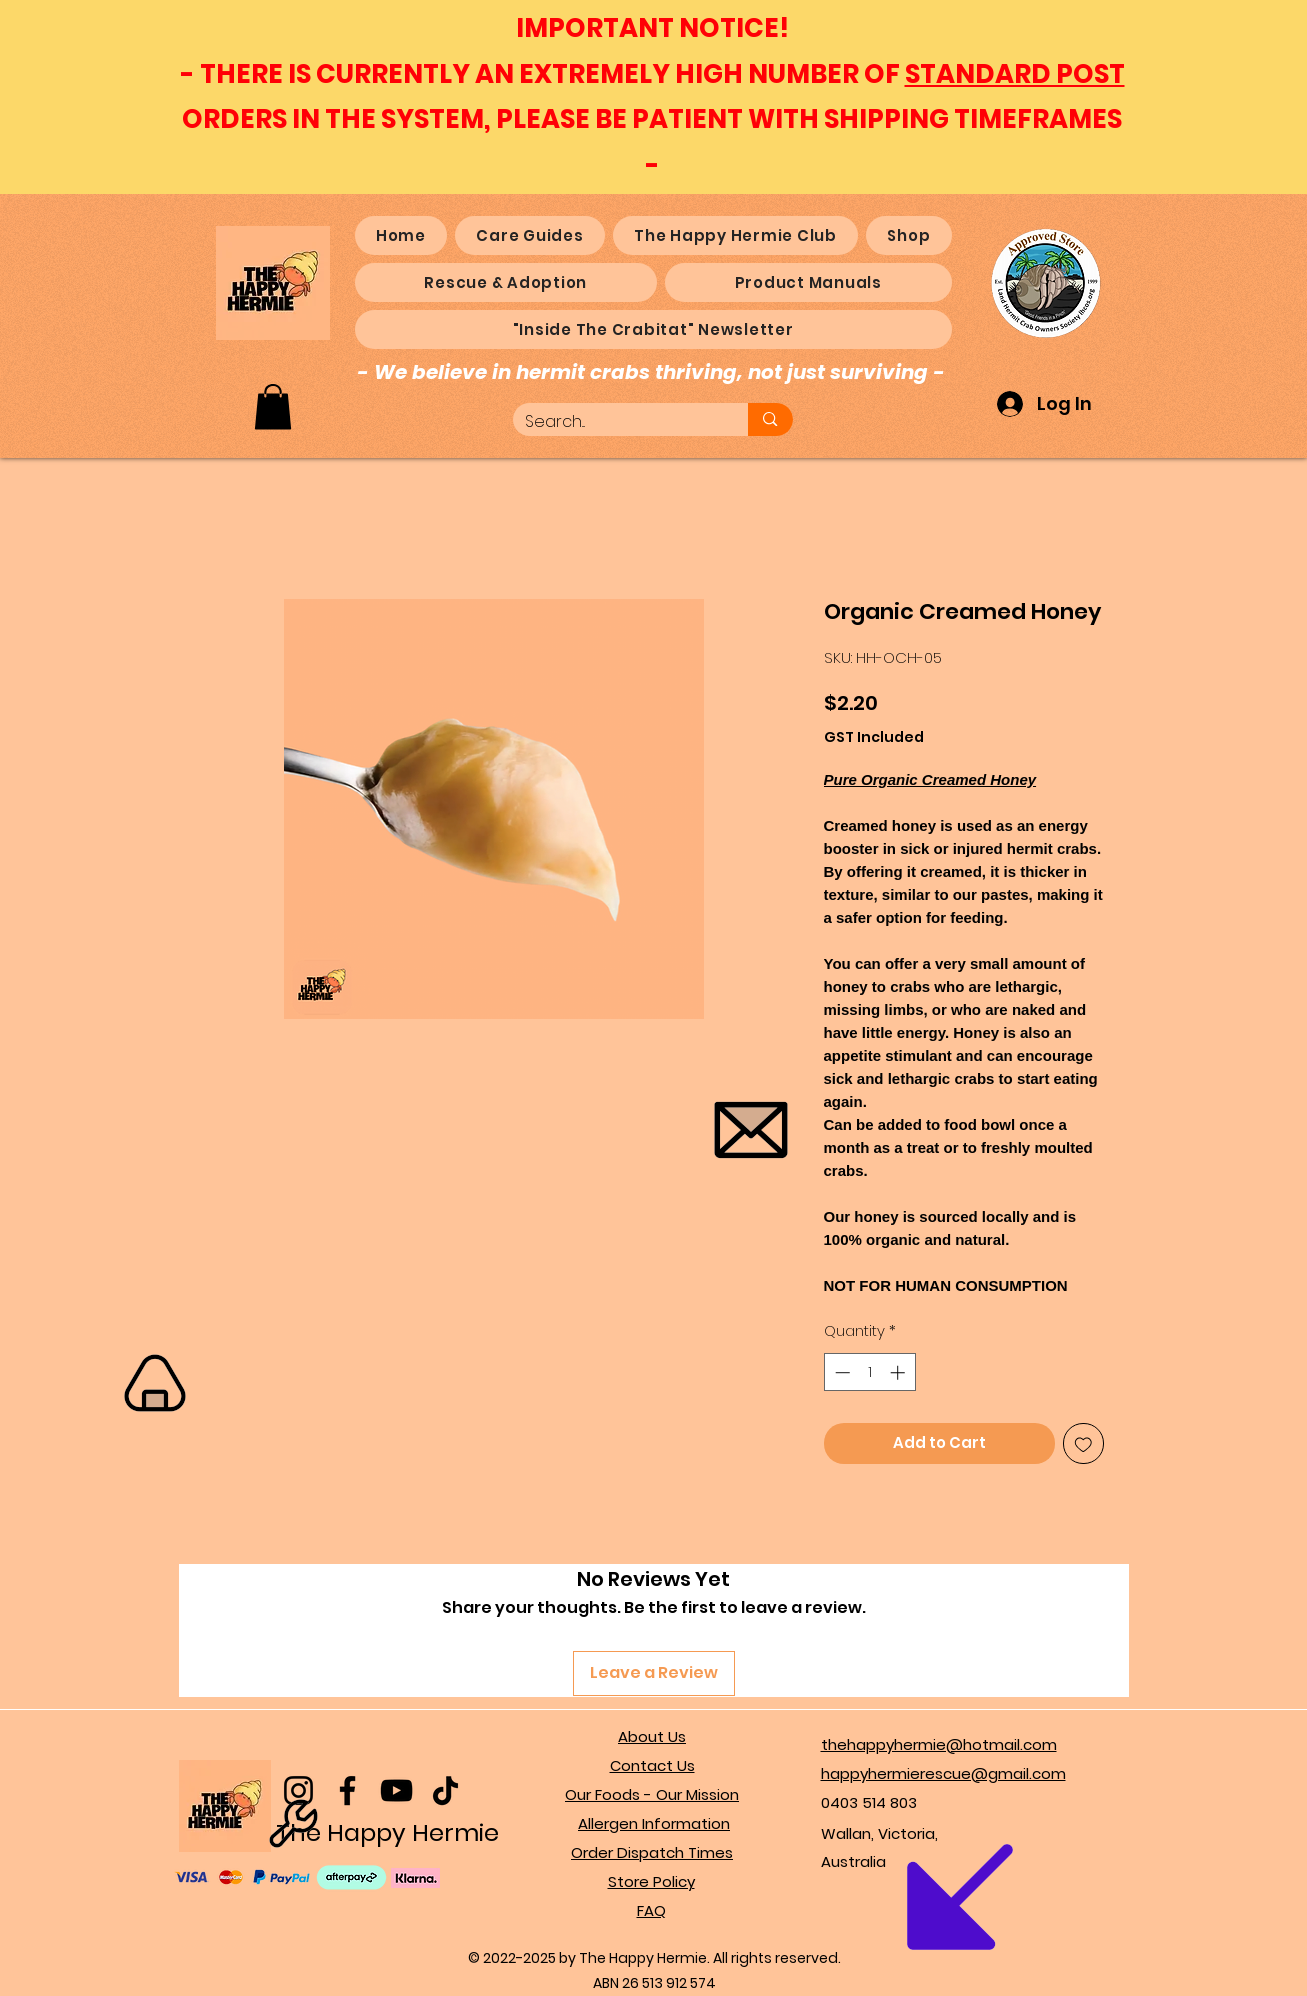  I want to click on access settings or configuration options, so click(293, 1823).